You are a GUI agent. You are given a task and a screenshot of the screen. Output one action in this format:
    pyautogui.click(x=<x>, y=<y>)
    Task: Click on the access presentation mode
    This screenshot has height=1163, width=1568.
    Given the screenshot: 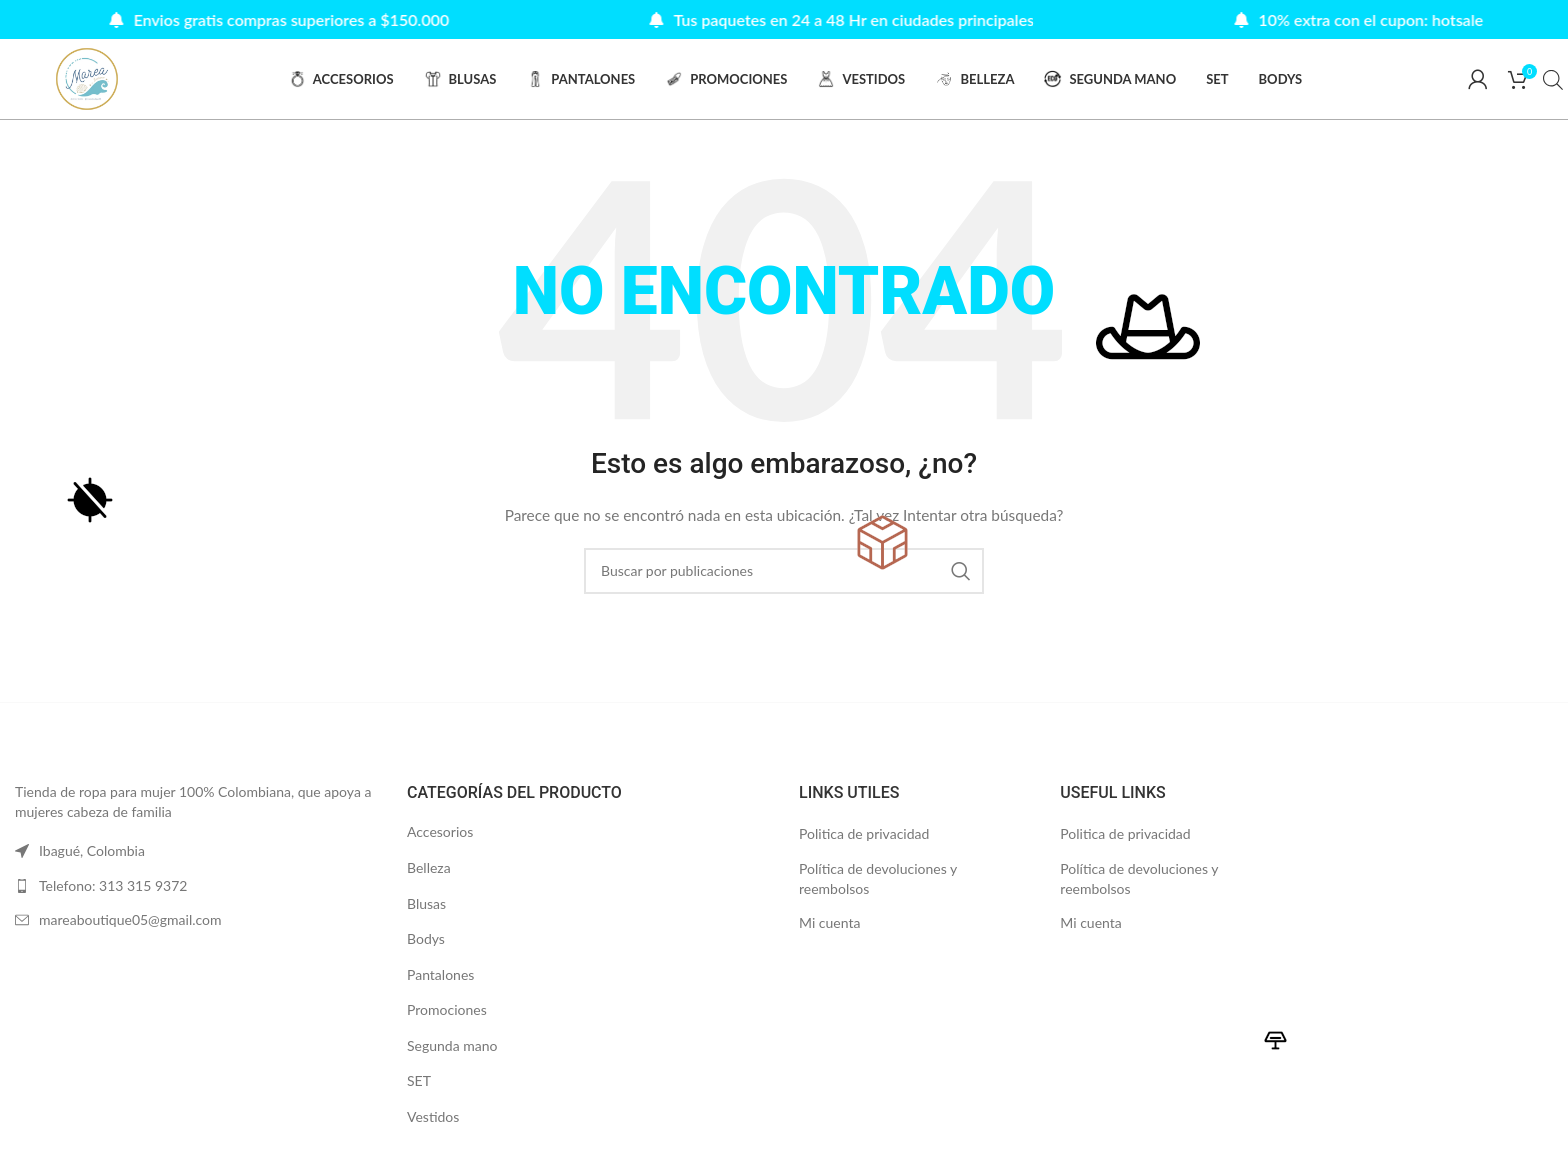 What is the action you would take?
    pyautogui.click(x=1275, y=1040)
    